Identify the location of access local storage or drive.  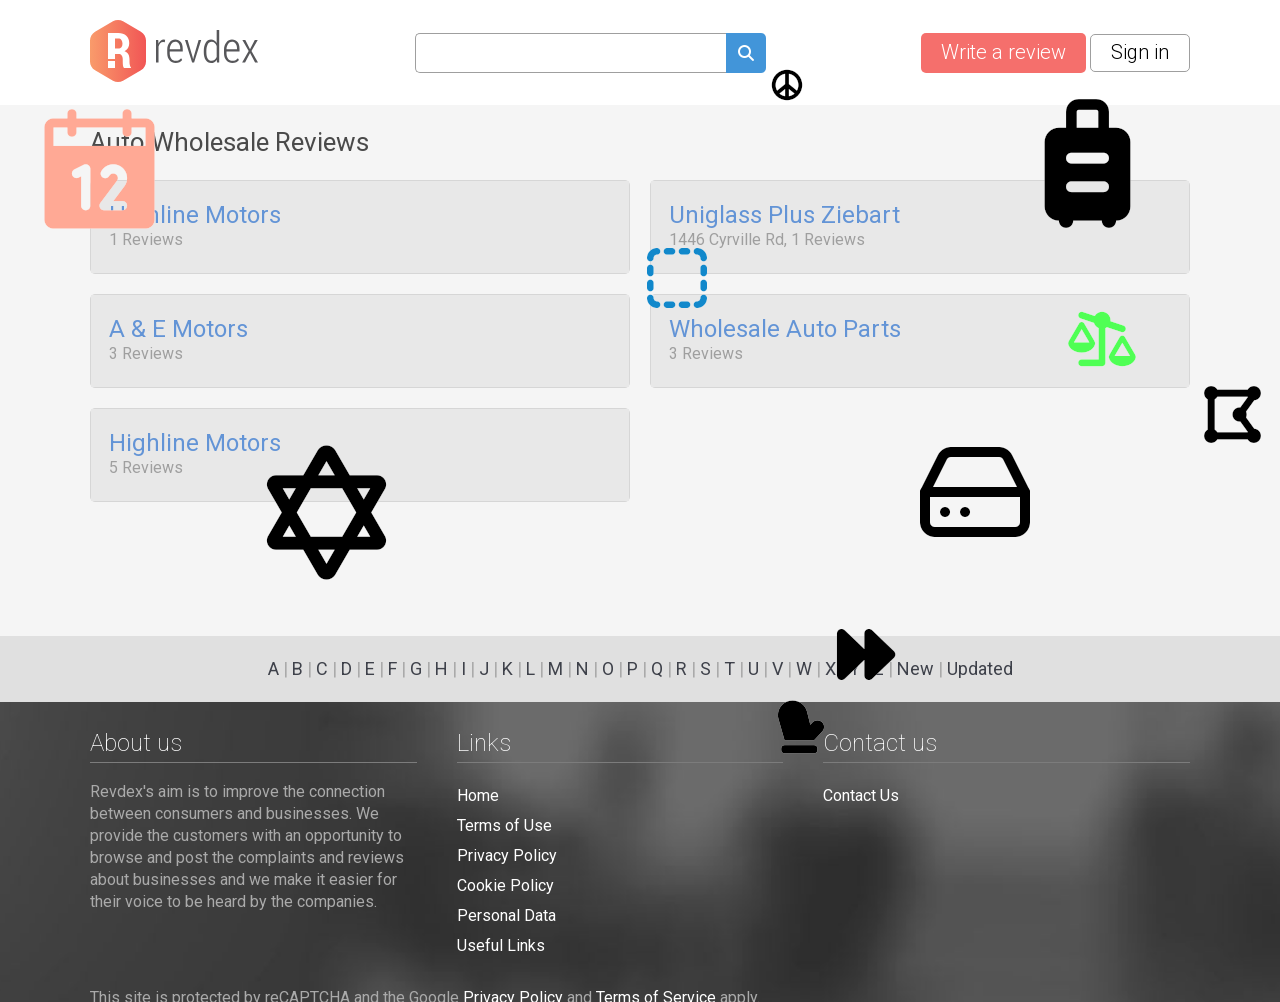
(975, 492).